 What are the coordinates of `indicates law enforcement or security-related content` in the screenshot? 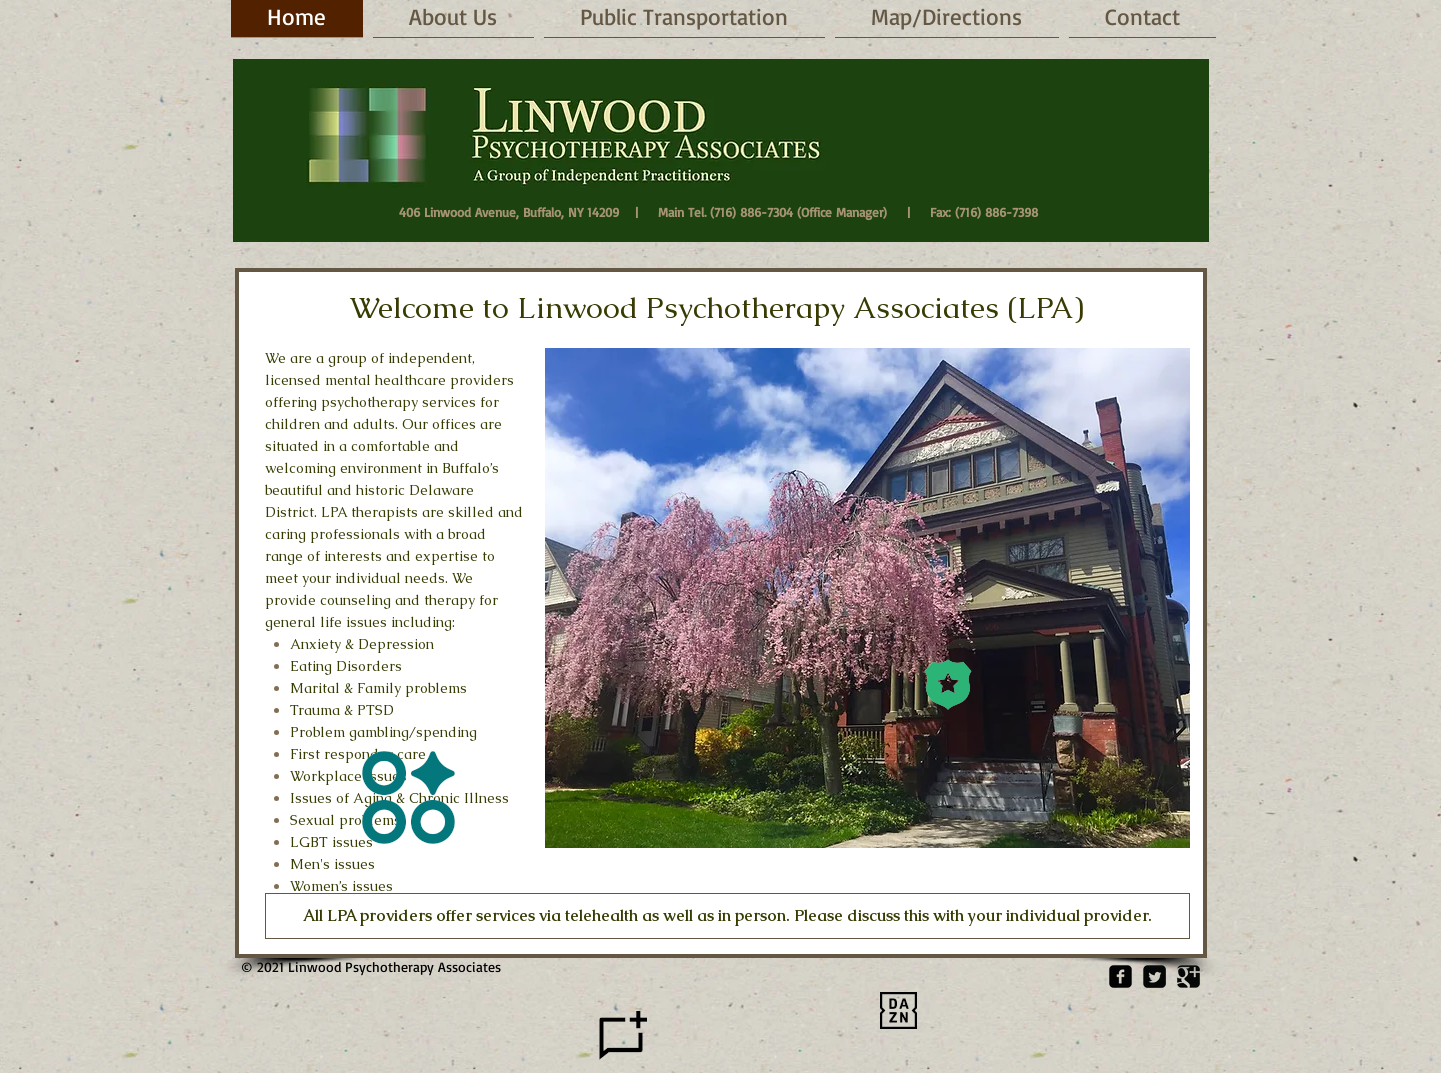 It's located at (948, 684).